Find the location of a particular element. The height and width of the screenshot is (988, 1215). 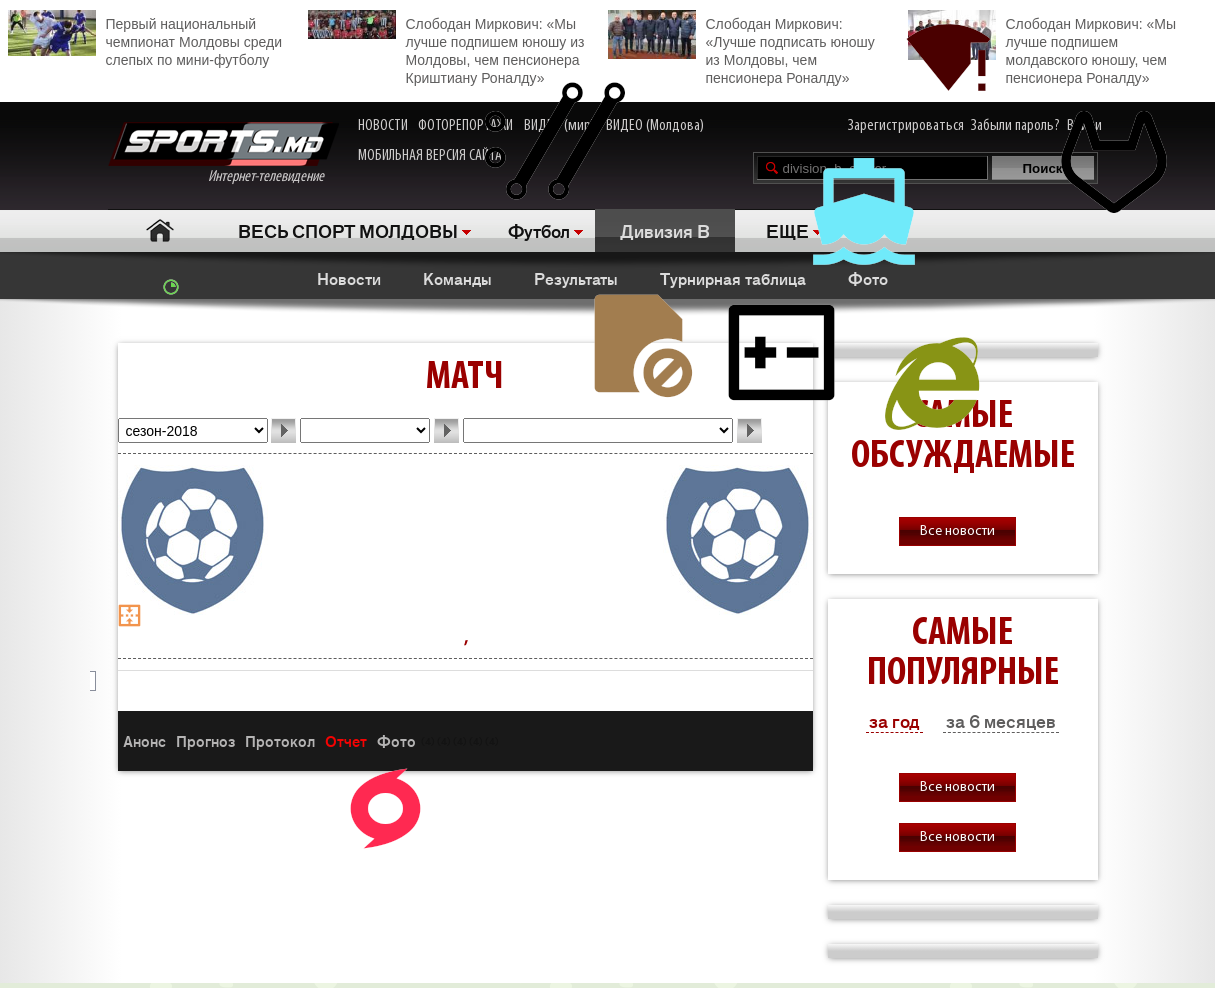

indicates typhoon or hurricane weather alert is located at coordinates (385, 808).